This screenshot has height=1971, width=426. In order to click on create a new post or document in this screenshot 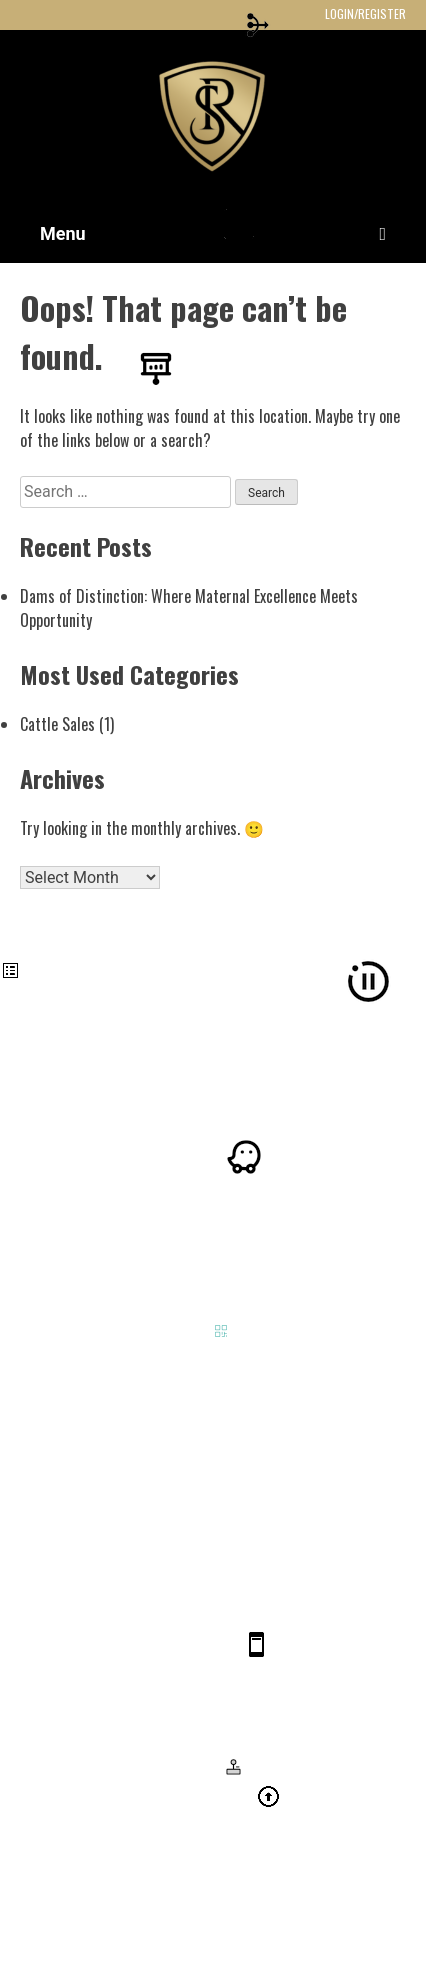, I will do `click(240, 222)`.